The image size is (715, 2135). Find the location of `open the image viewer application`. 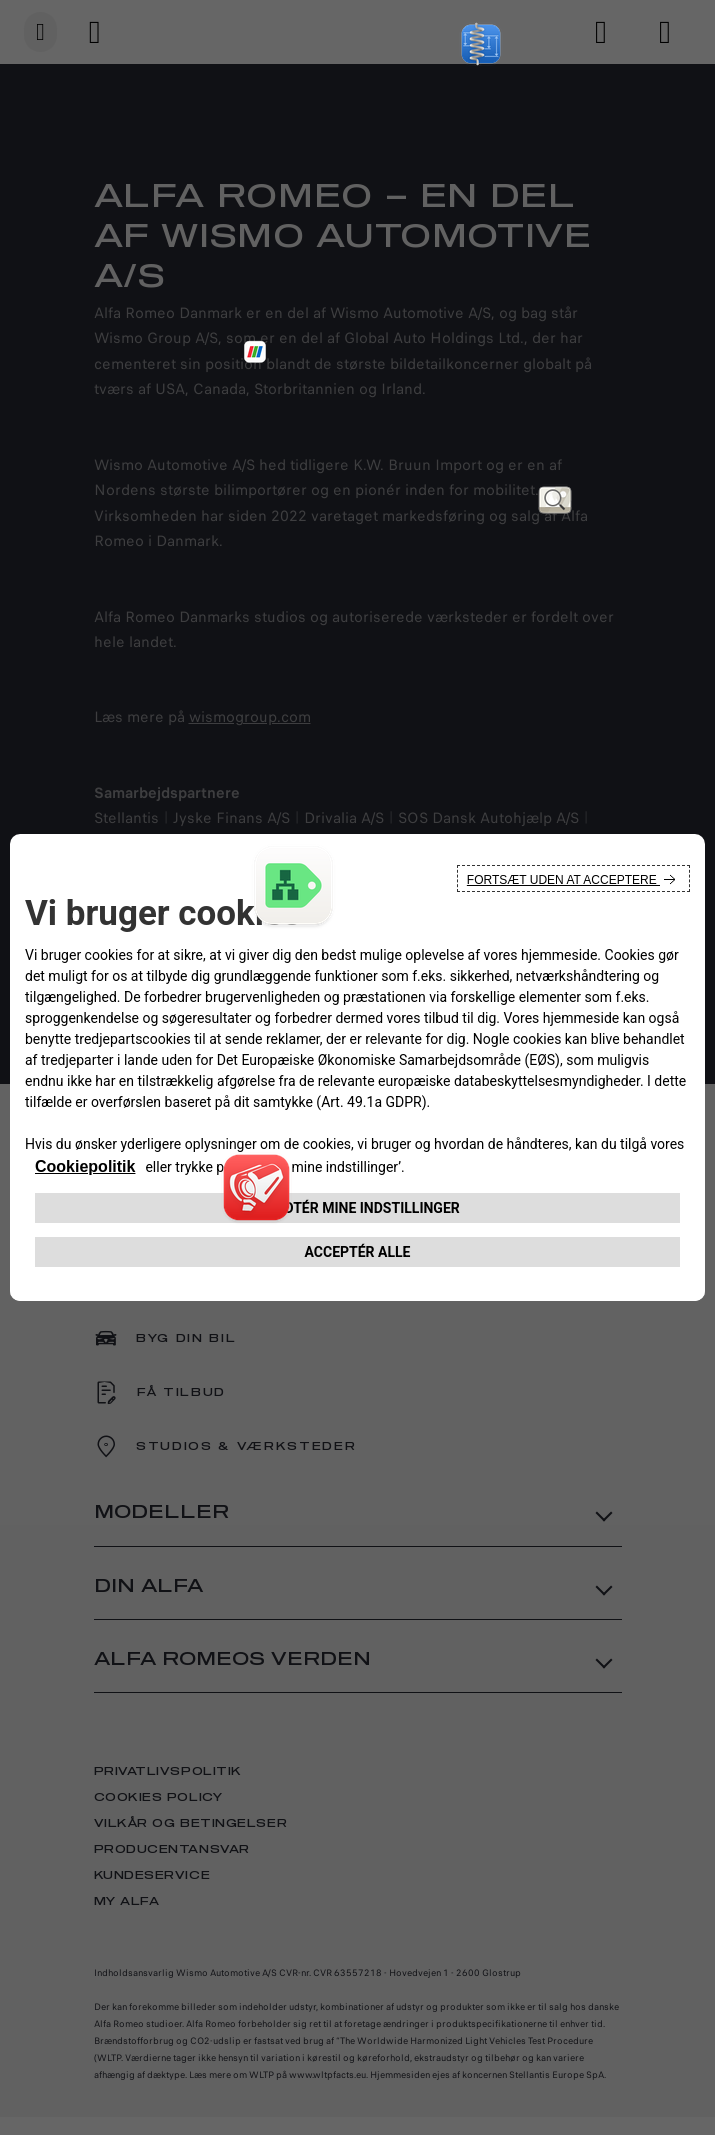

open the image viewer application is located at coordinates (555, 500).